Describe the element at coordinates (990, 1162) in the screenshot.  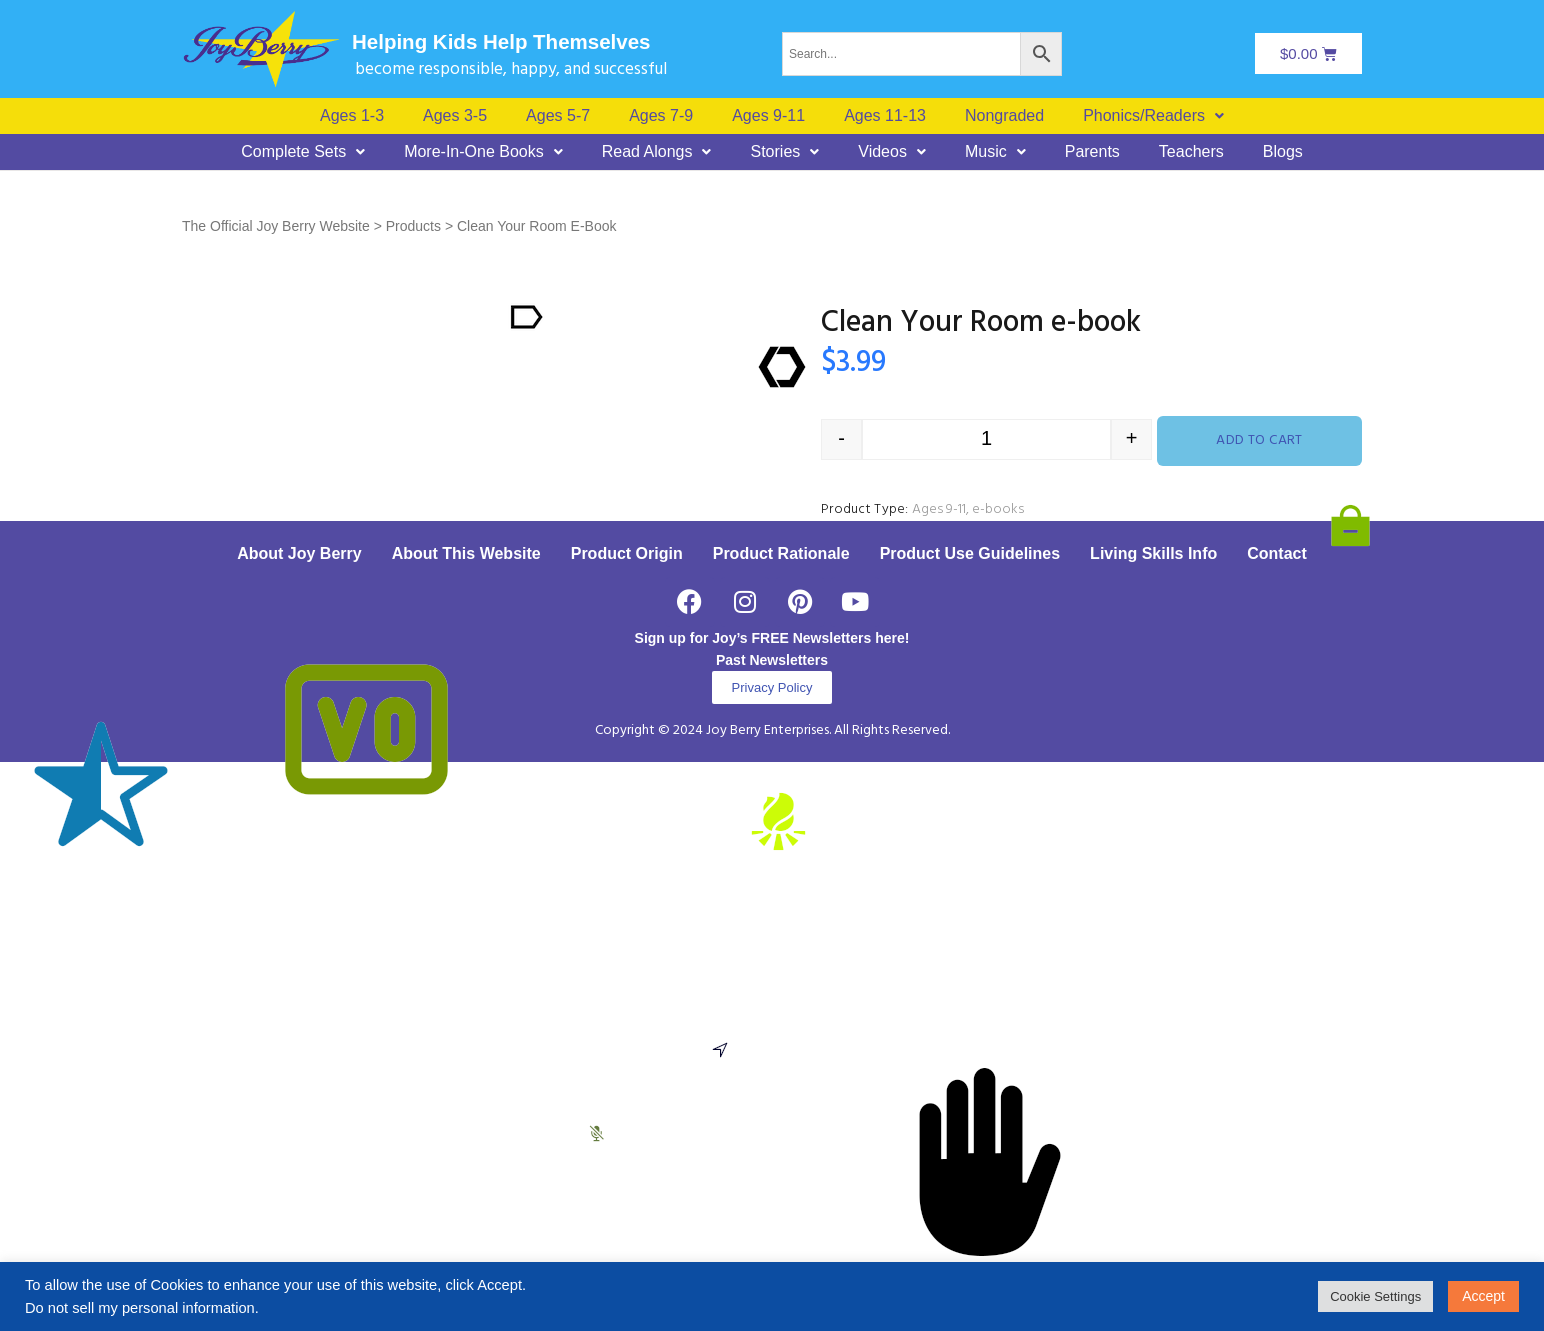
I see `stop or halt an action` at that location.